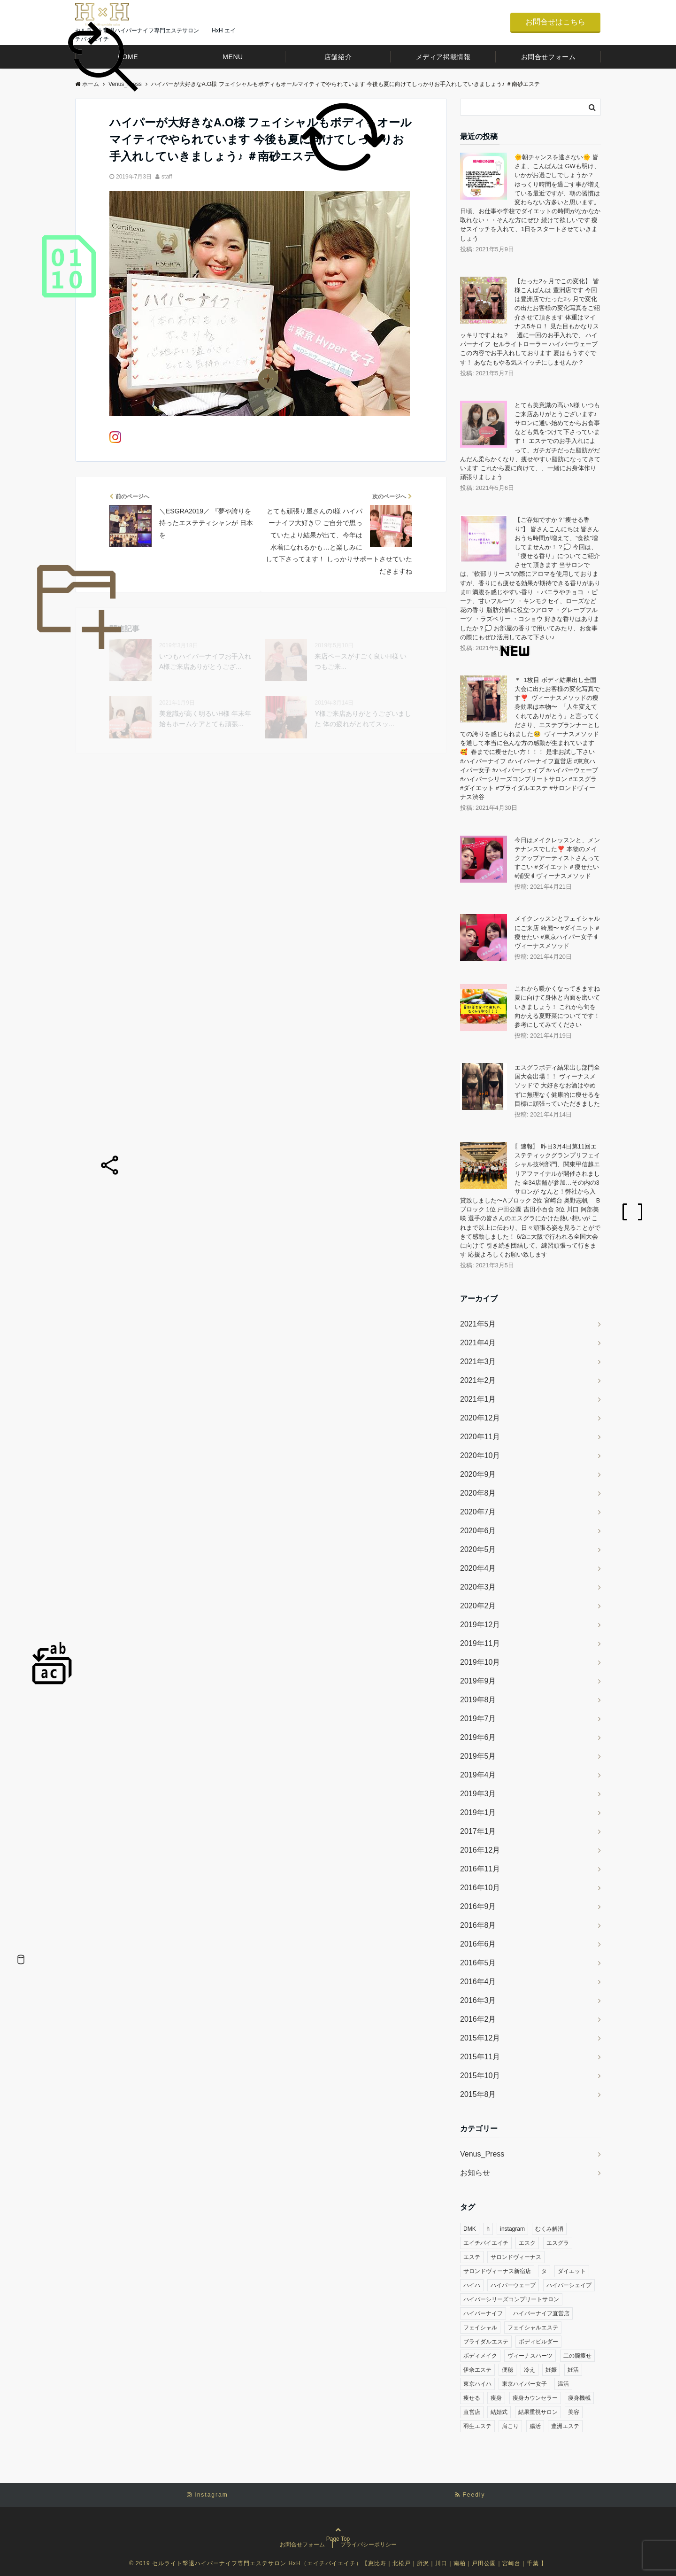 This screenshot has height=2576, width=676. I want to click on indicates an array data type in code, so click(632, 1212).